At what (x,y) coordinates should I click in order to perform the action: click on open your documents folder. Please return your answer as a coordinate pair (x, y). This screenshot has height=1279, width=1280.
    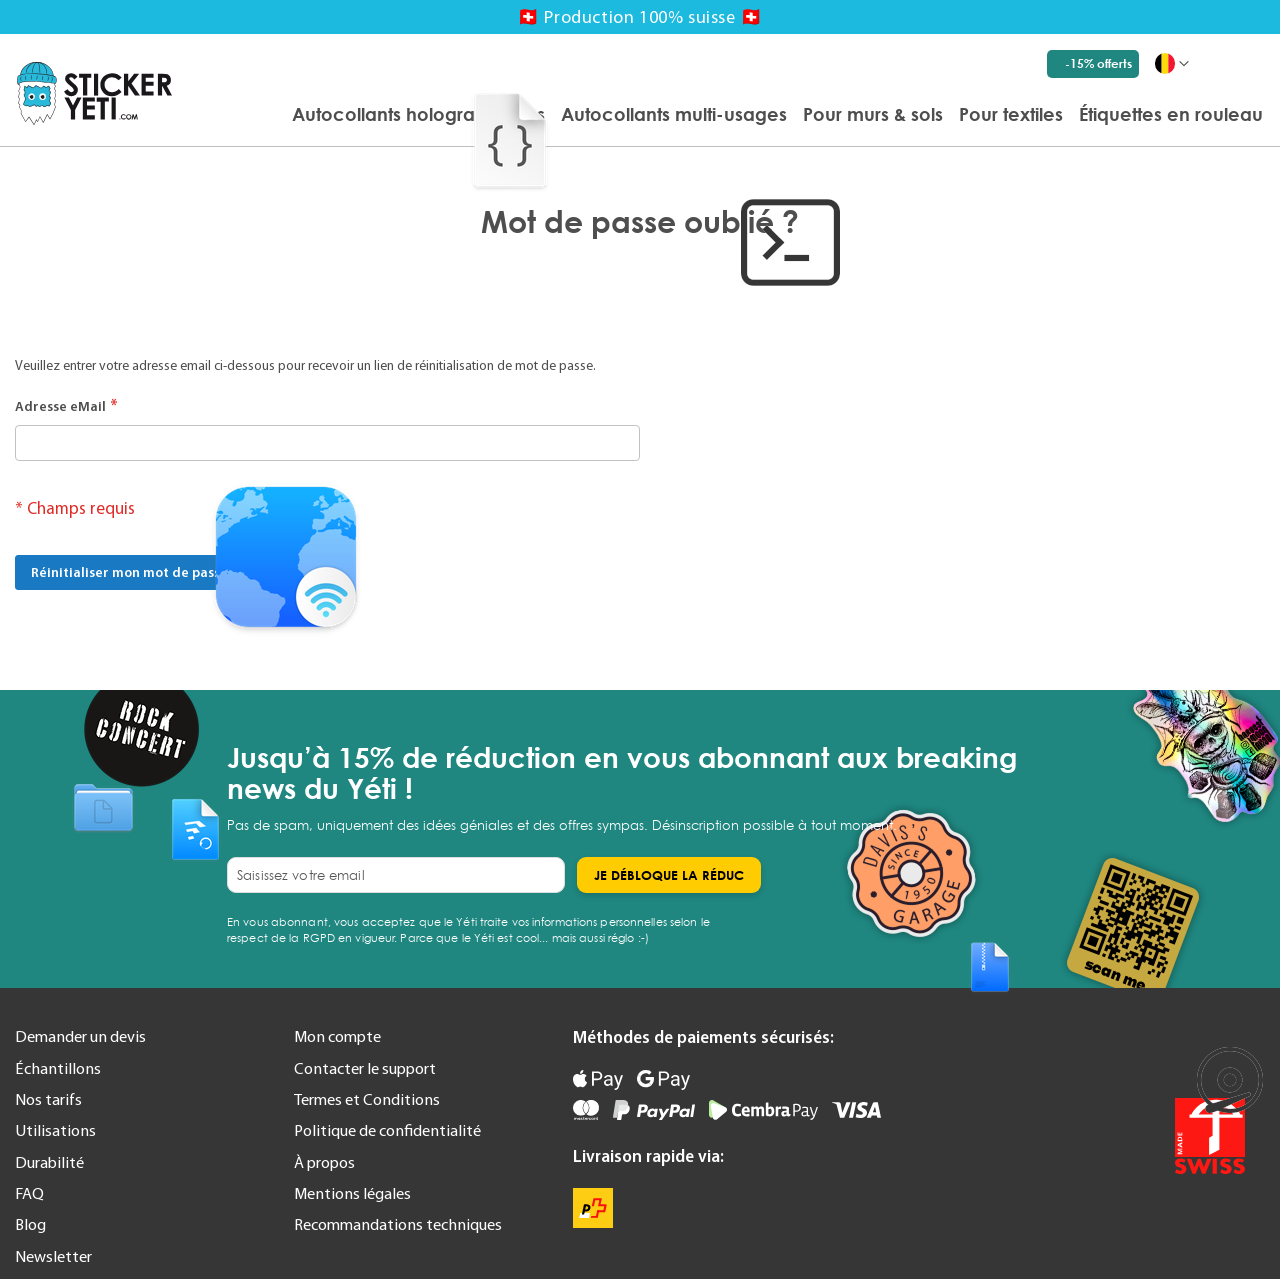
    Looking at the image, I should click on (103, 807).